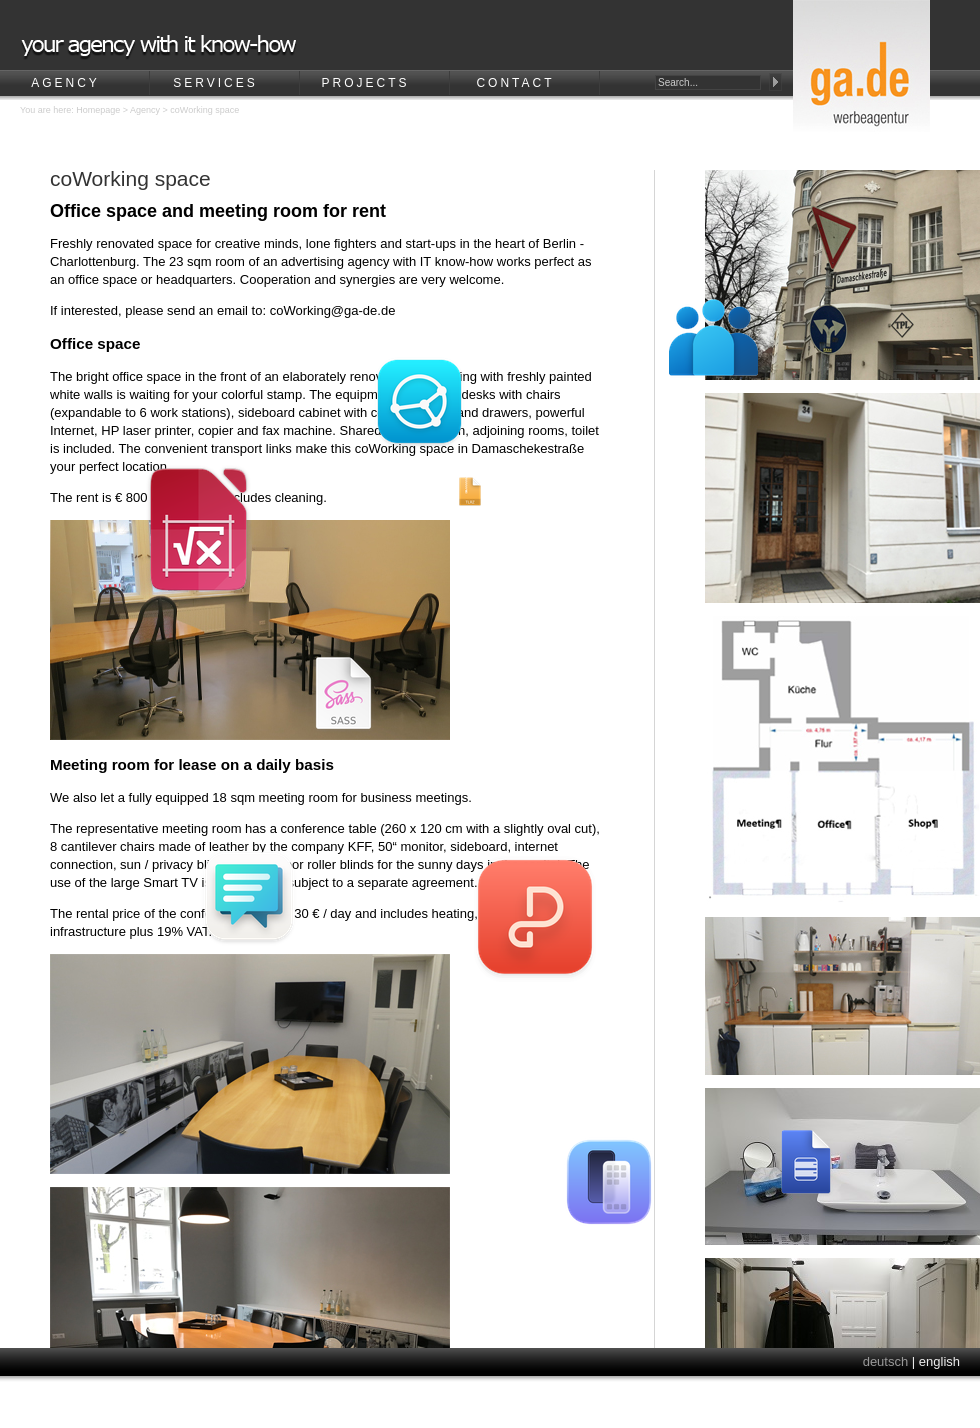 The width and height of the screenshot is (980, 1428). I want to click on open the people app to manage contacts, so click(713, 334).